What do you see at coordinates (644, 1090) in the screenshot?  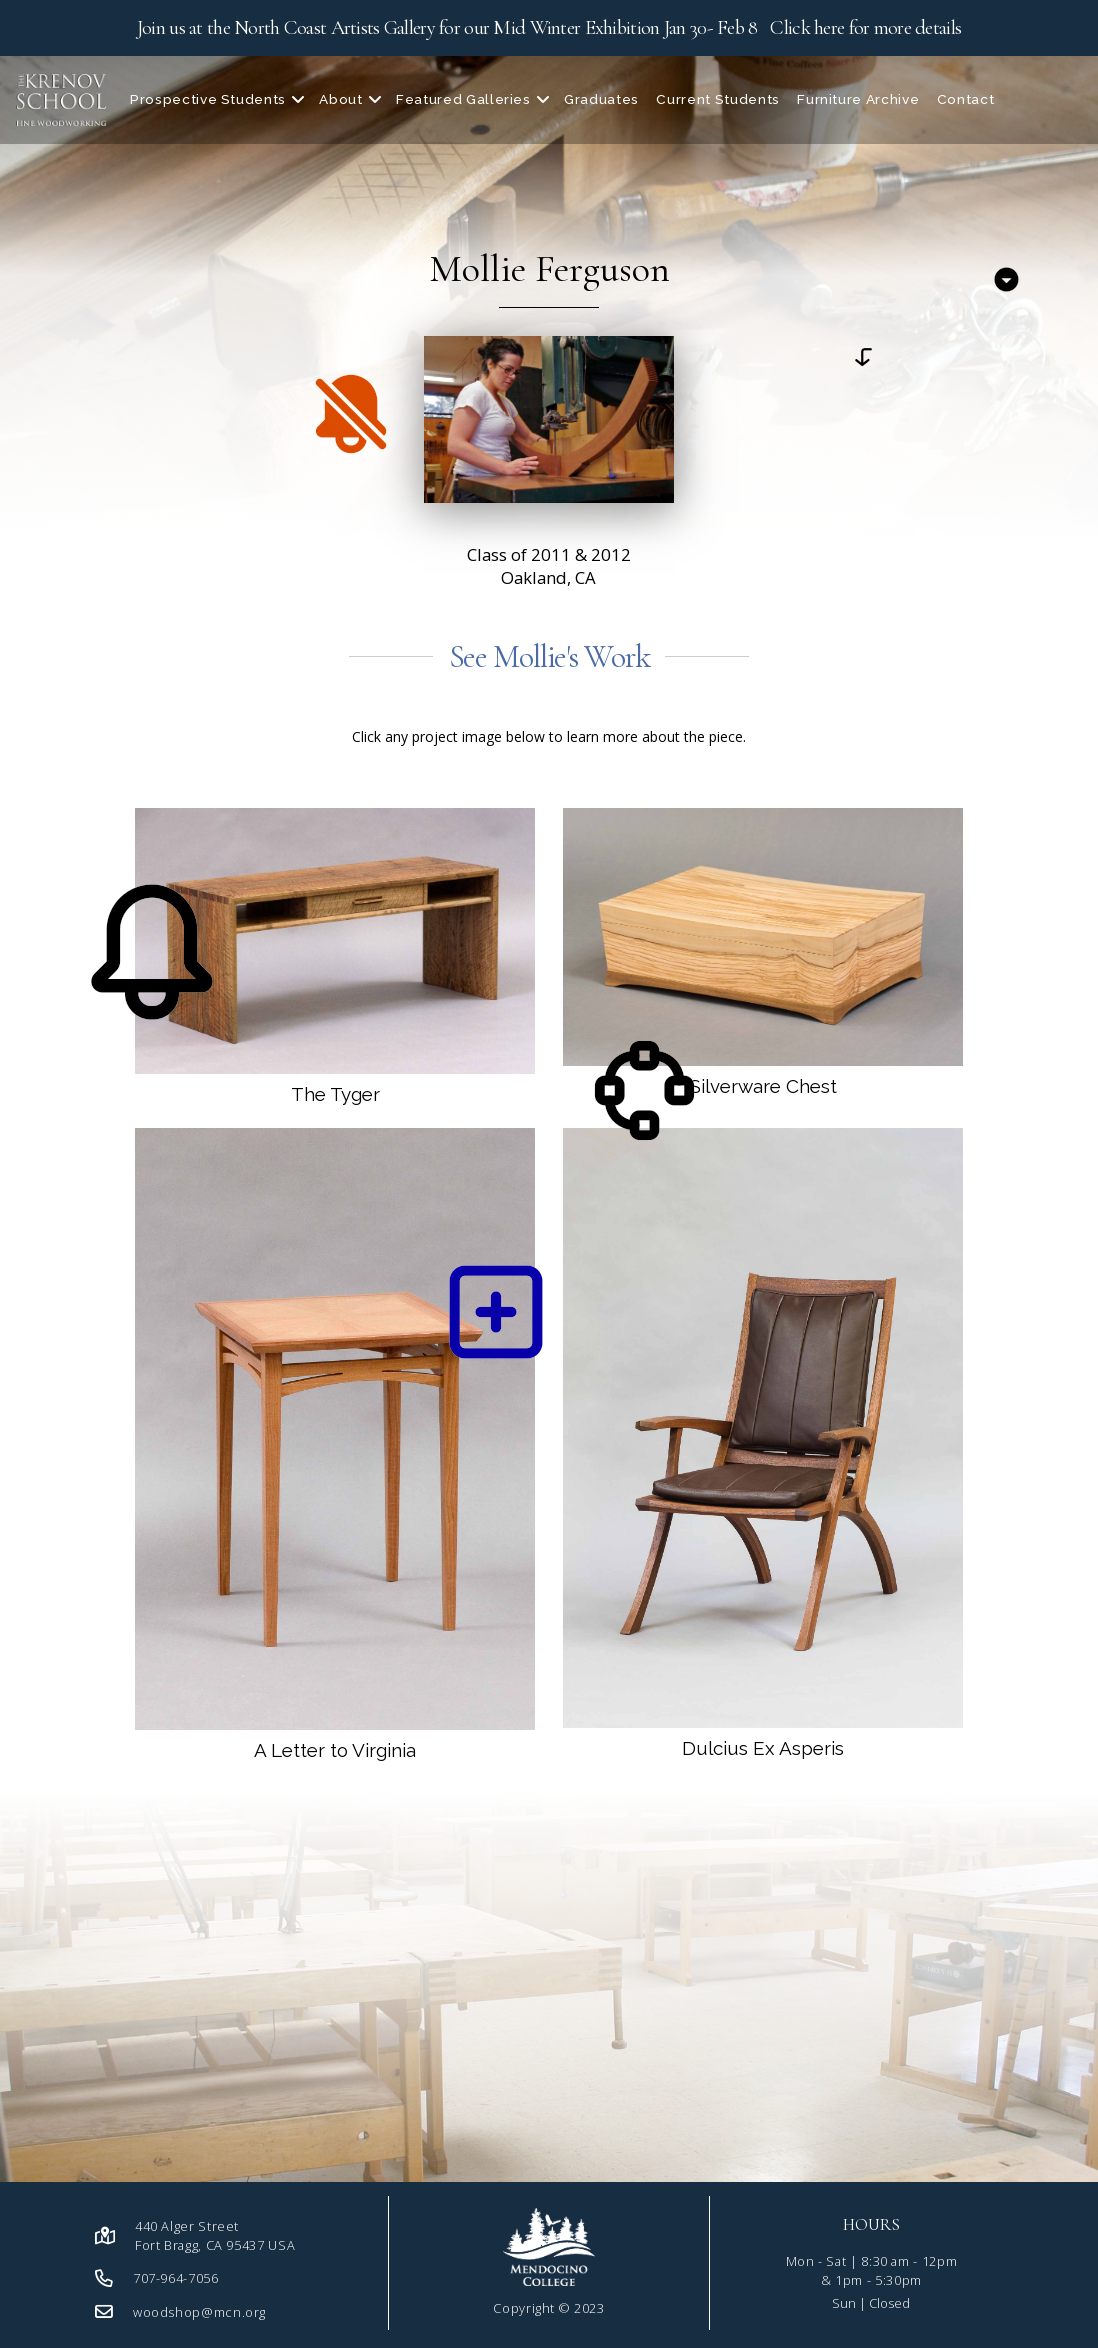 I see `edit bezier curve anchor points` at bounding box center [644, 1090].